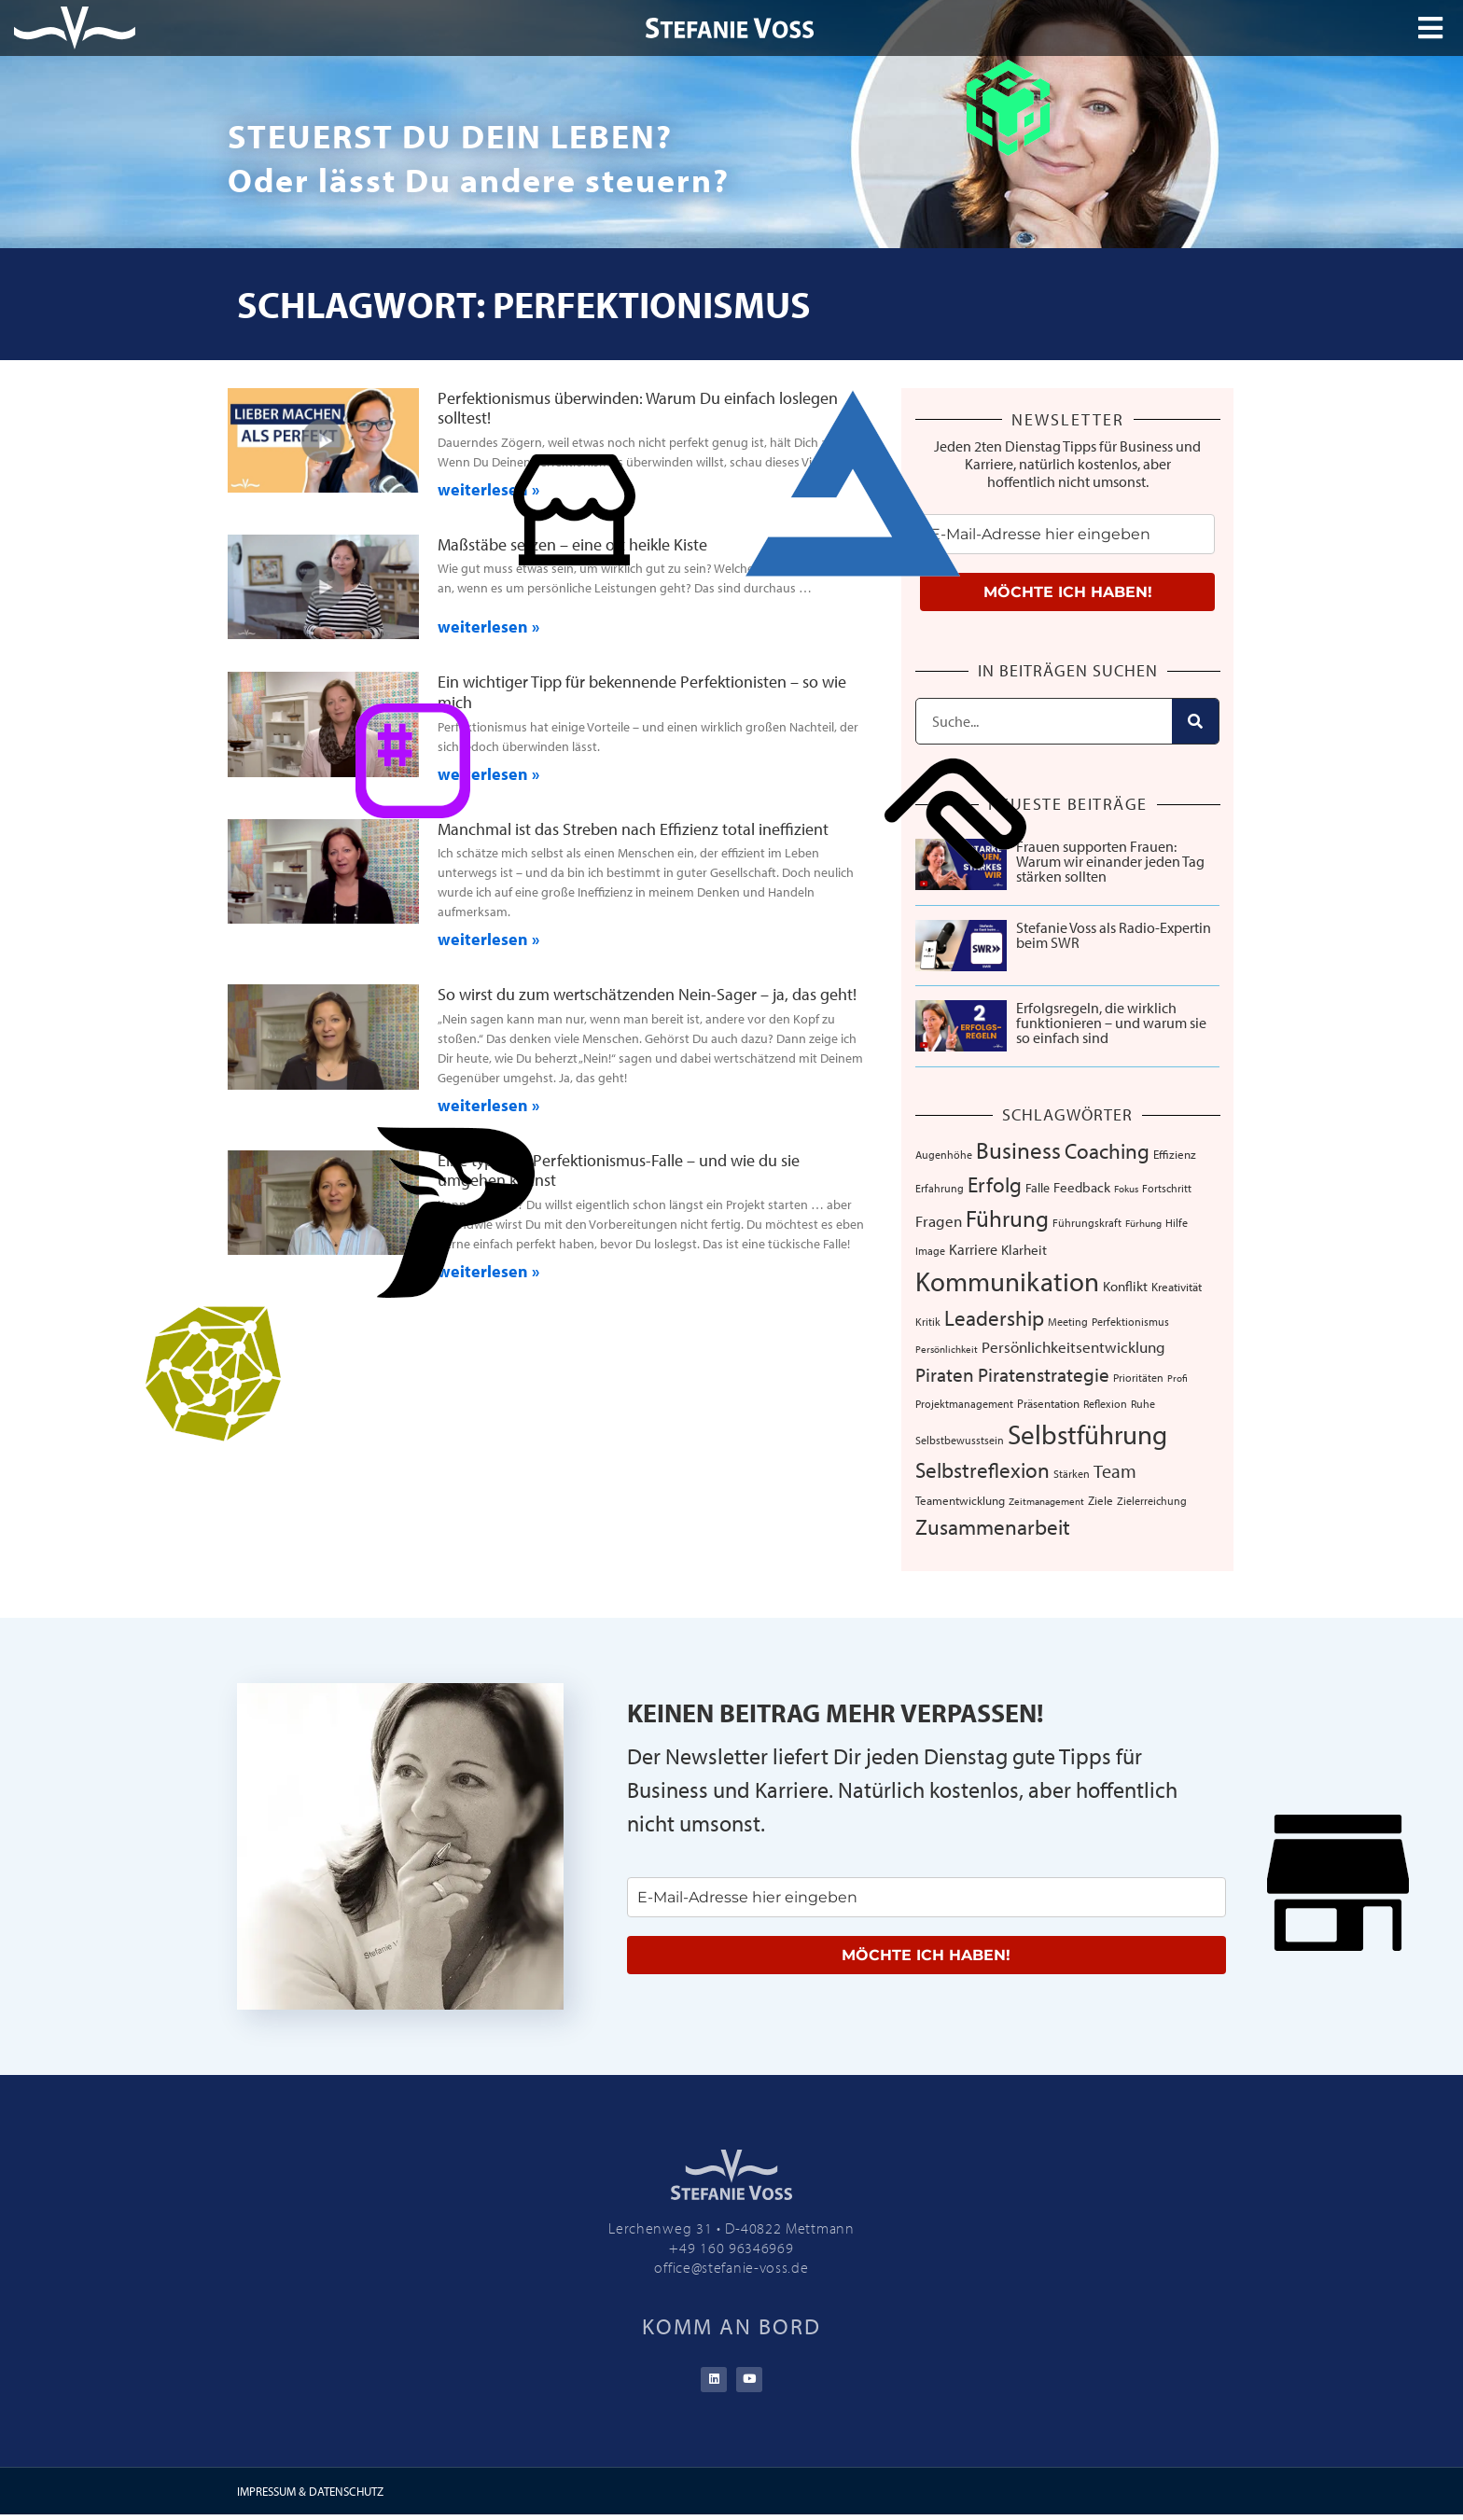 This screenshot has width=1463, height=2520. What do you see at coordinates (412, 760) in the screenshot?
I see `open stackedit markdown editor` at bounding box center [412, 760].